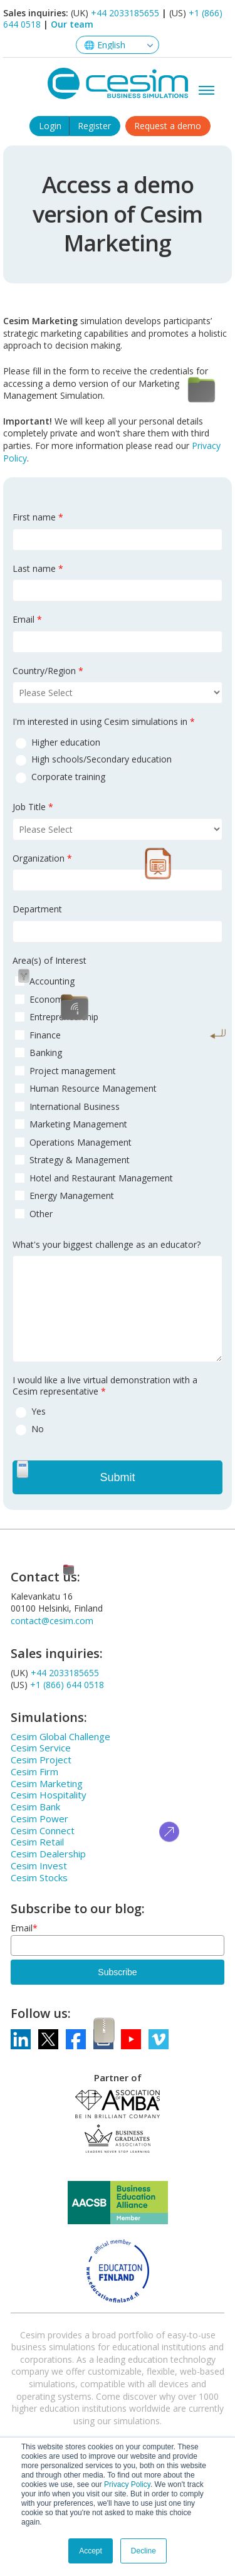  What do you see at coordinates (201, 389) in the screenshot?
I see `open file folder` at bounding box center [201, 389].